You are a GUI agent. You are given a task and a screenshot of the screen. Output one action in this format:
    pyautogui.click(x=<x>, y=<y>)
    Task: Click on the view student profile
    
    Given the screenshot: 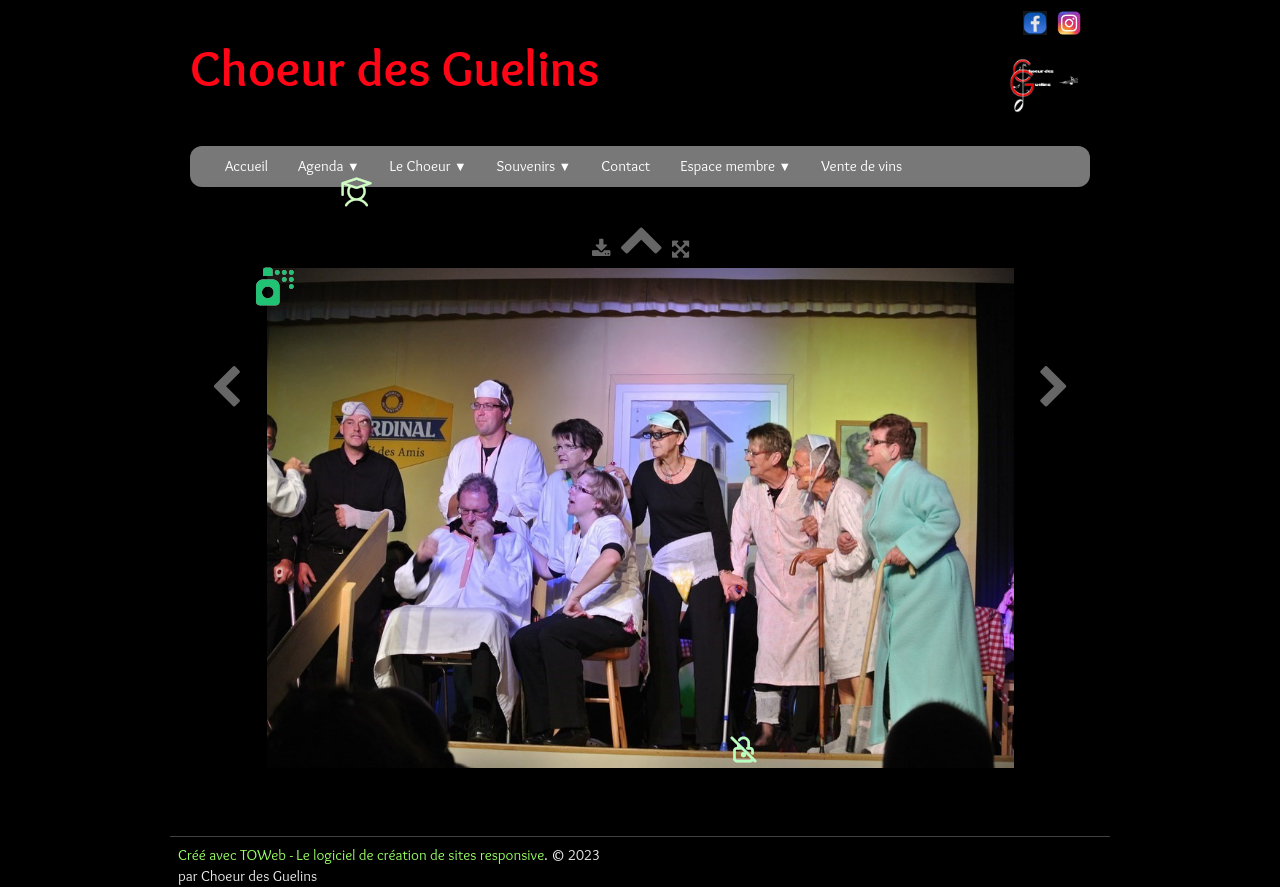 What is the action you would take?
    pyautogui.click(x=356, y=192)
    